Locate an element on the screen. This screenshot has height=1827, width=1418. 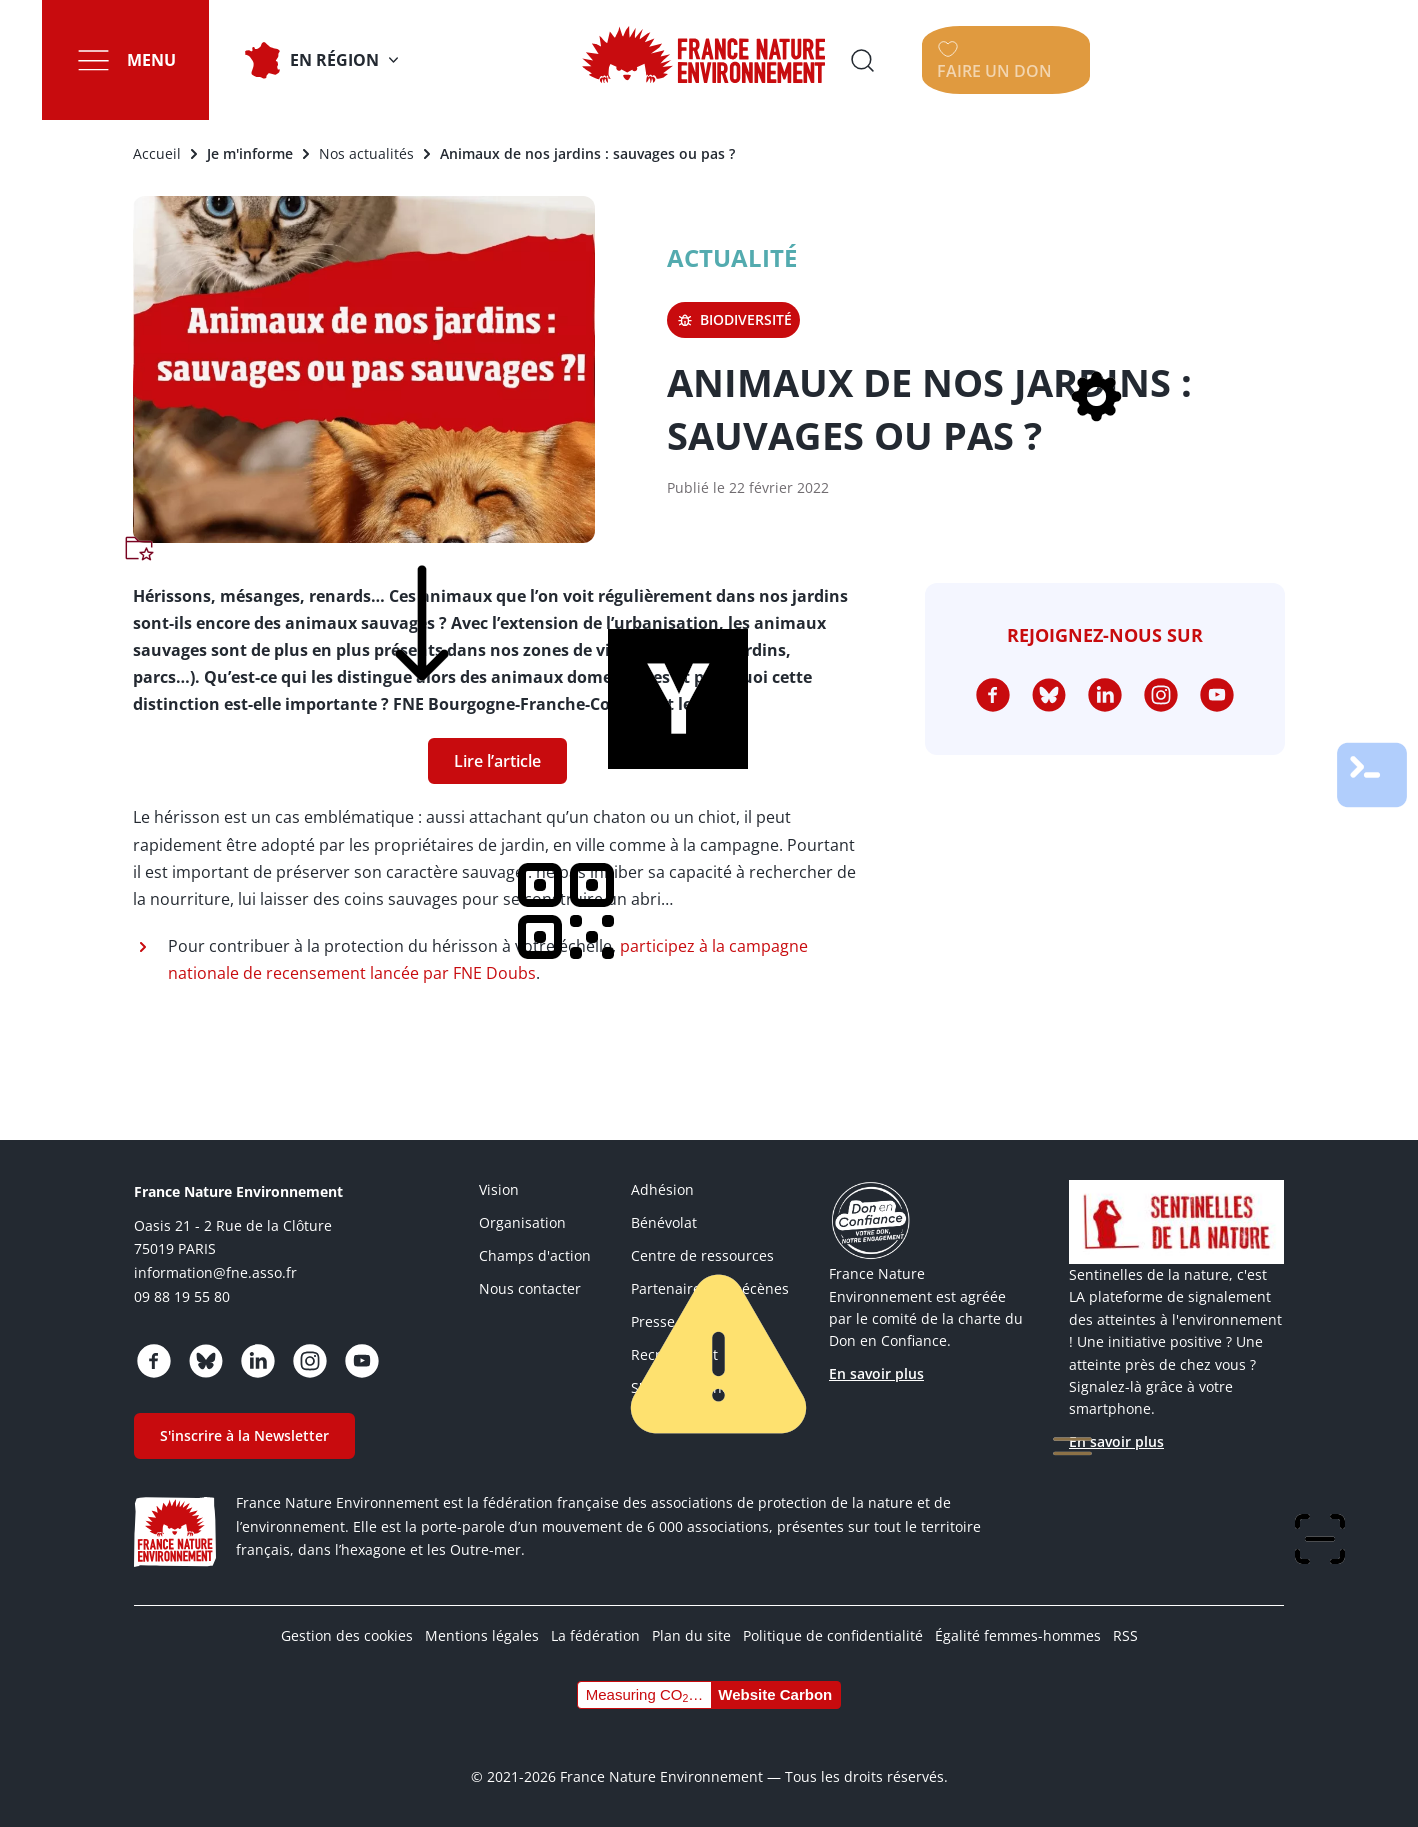
access settings or preferences is located at coordinates (1096, 396).